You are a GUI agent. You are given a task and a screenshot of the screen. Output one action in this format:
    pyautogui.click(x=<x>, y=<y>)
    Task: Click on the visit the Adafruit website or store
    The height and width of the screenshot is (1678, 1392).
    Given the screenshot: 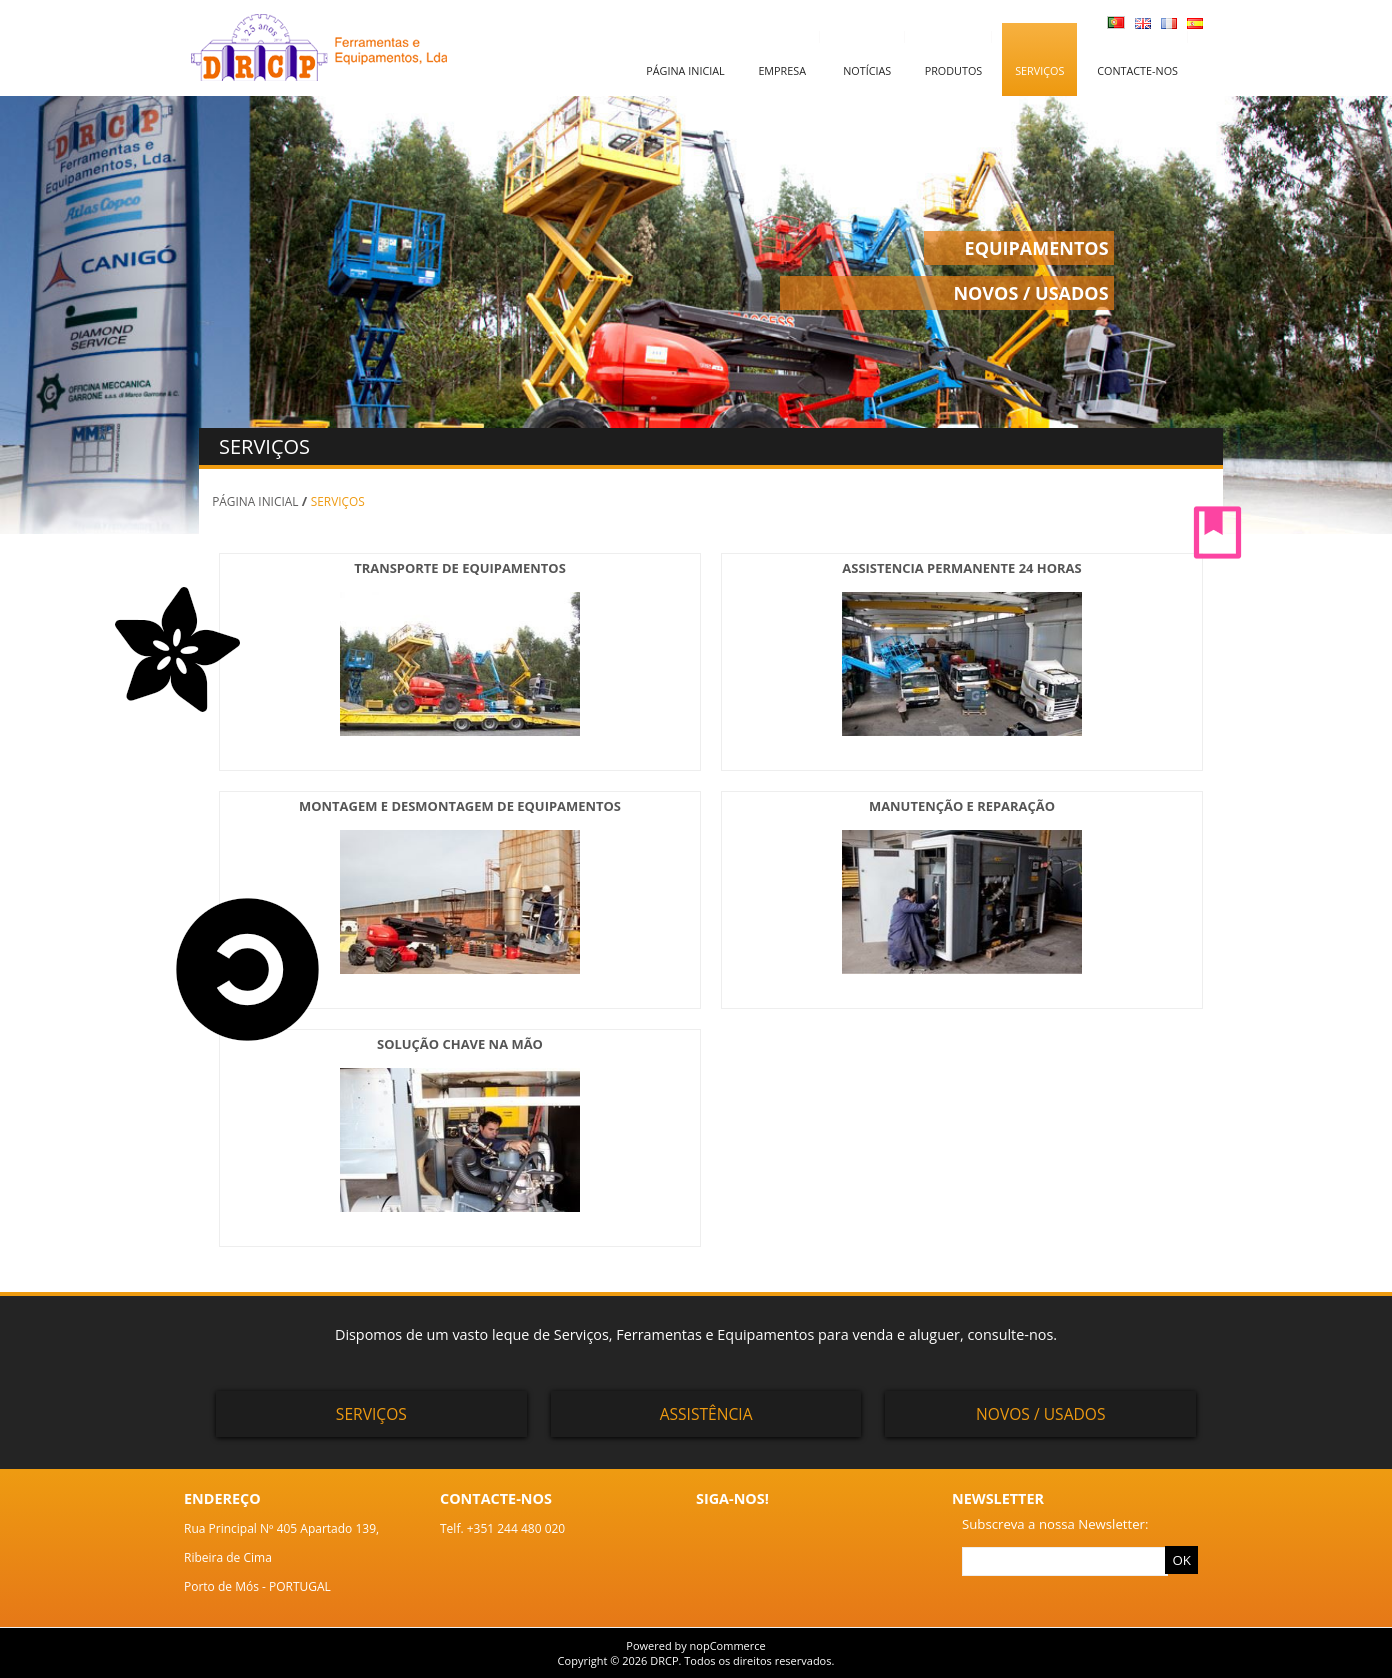 What is the action you would take?
    pyautogui.click(x=177, y=649)
    